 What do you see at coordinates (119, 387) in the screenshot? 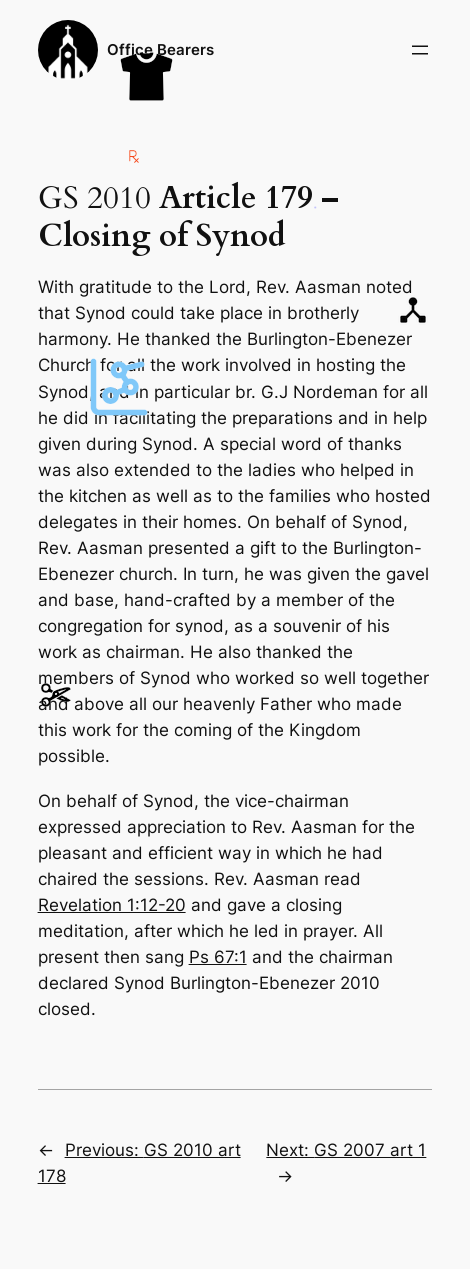
I see `view network analytics or graph data` at bounding box center [119, 387].